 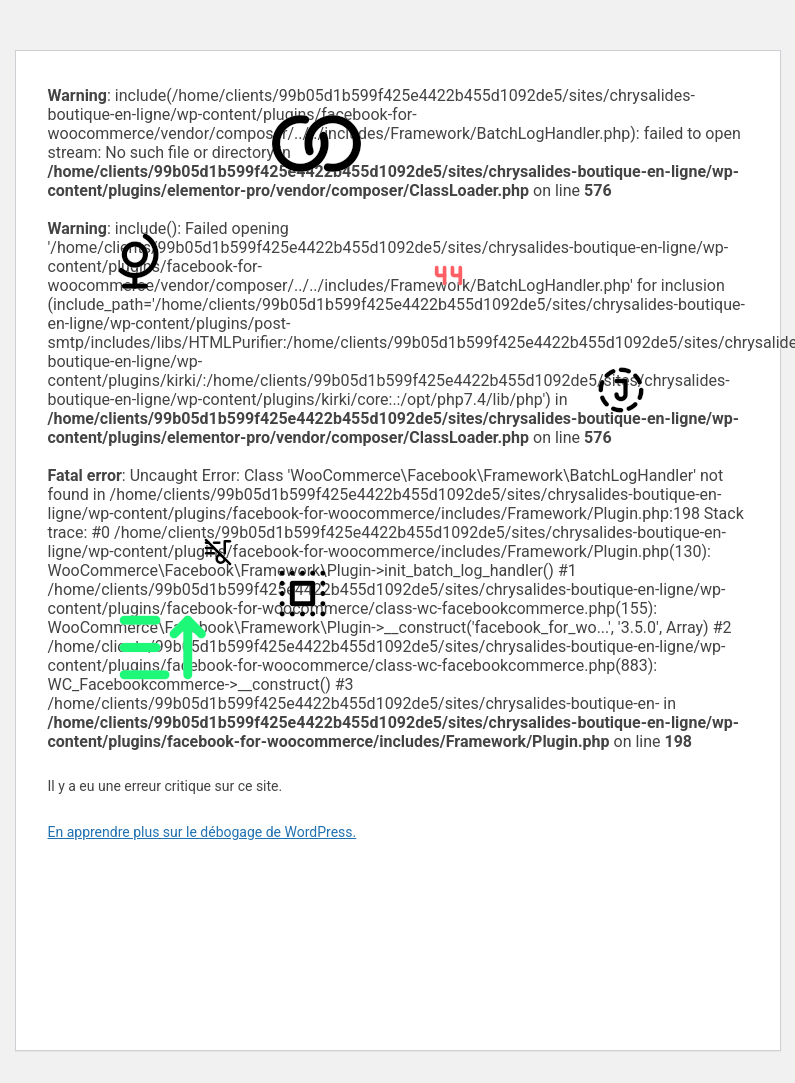 What do you see at coordinates (137, 262) in the screenshot?
I see `access global or international settings` at bounding box center [137, 262].